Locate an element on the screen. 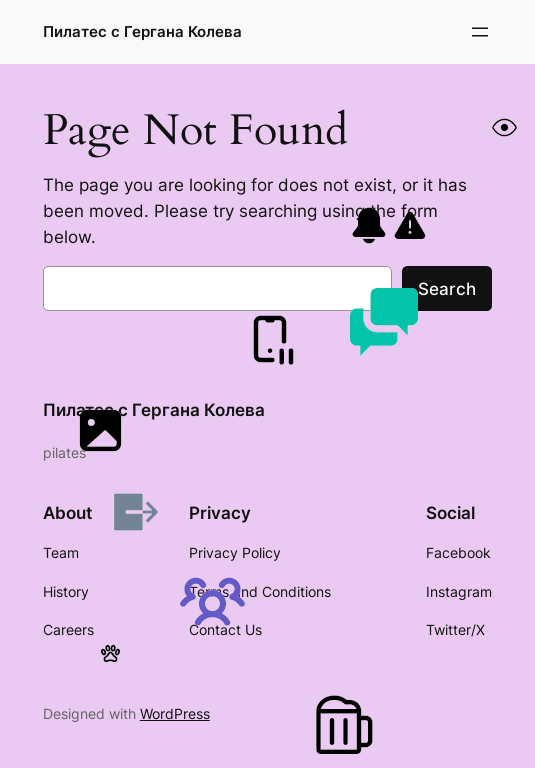 The width and height of the screenshot is (535, 768). pause mobile device activity is located at coordinates (270, 339).